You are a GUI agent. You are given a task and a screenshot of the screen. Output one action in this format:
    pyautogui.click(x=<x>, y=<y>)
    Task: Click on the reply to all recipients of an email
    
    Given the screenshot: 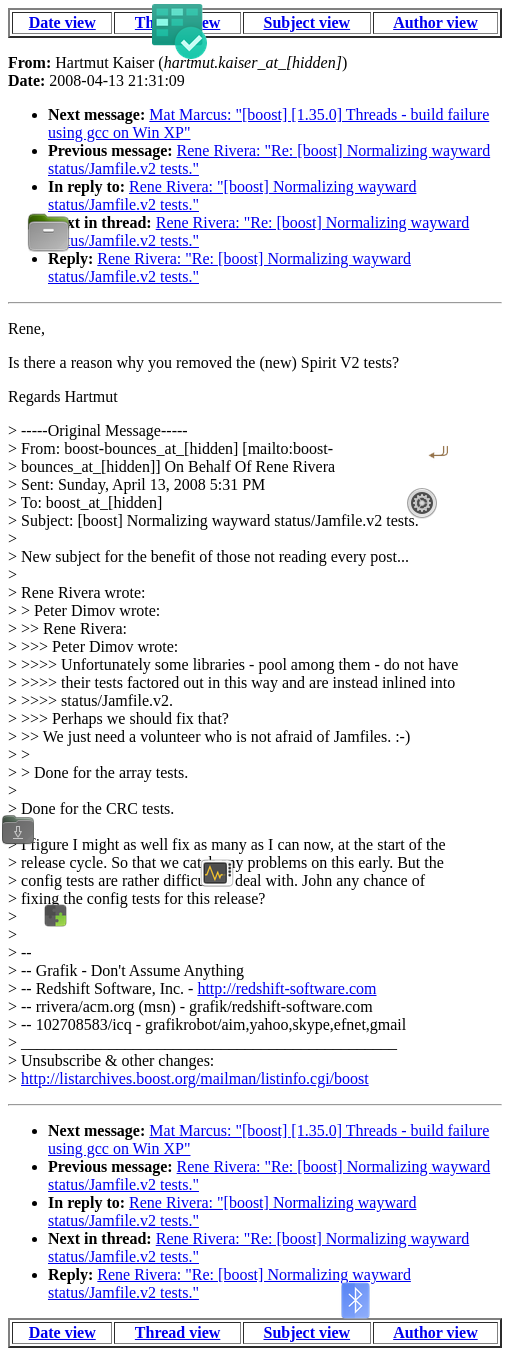 What is the action you would take?
    pyautogui.click(x=438, y=451)
    